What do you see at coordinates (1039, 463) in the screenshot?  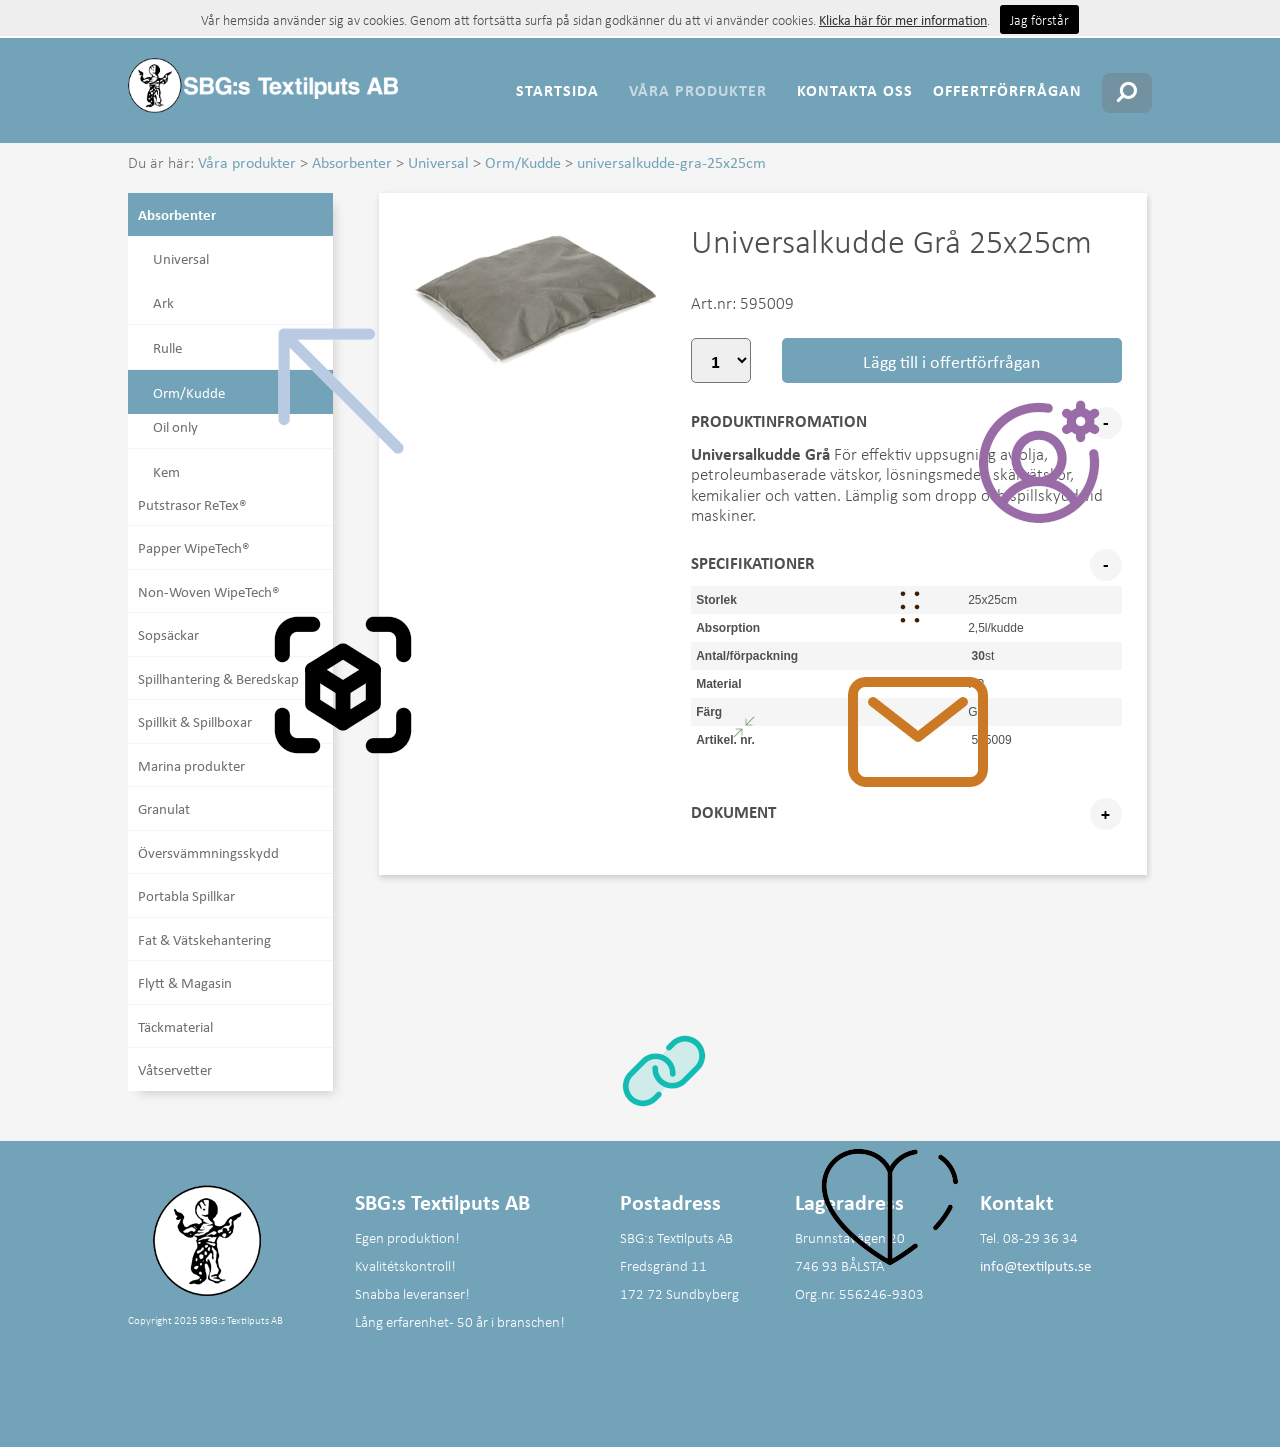 I see `access user profile settings` at bounding box center [1039, 463].